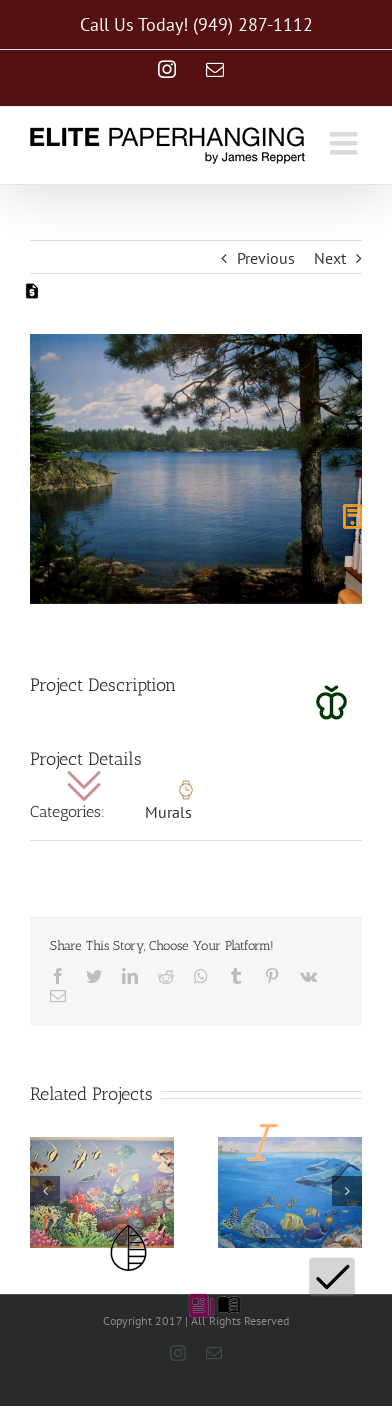 This screenshot has height=1426, width=392. What do you see at coordinates (332, 1277) in the screenshot?
I see `confirm or submit an action` at bounding box center [332, 1277].